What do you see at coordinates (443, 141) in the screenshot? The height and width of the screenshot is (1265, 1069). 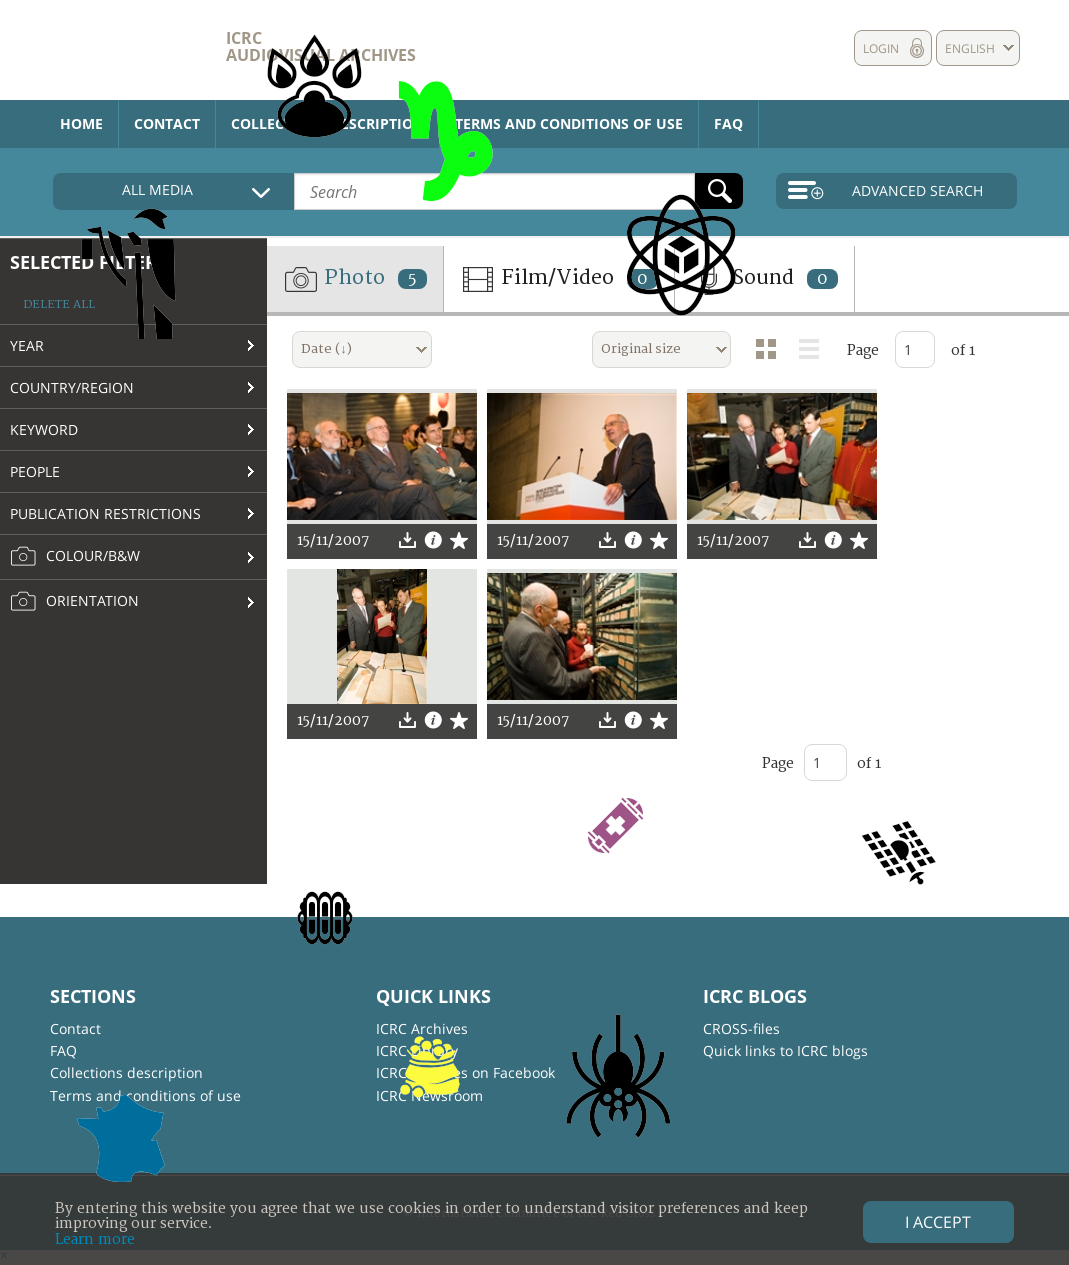 I see `capricorn zodiac sign symbol` at bounding box center [443, 141].